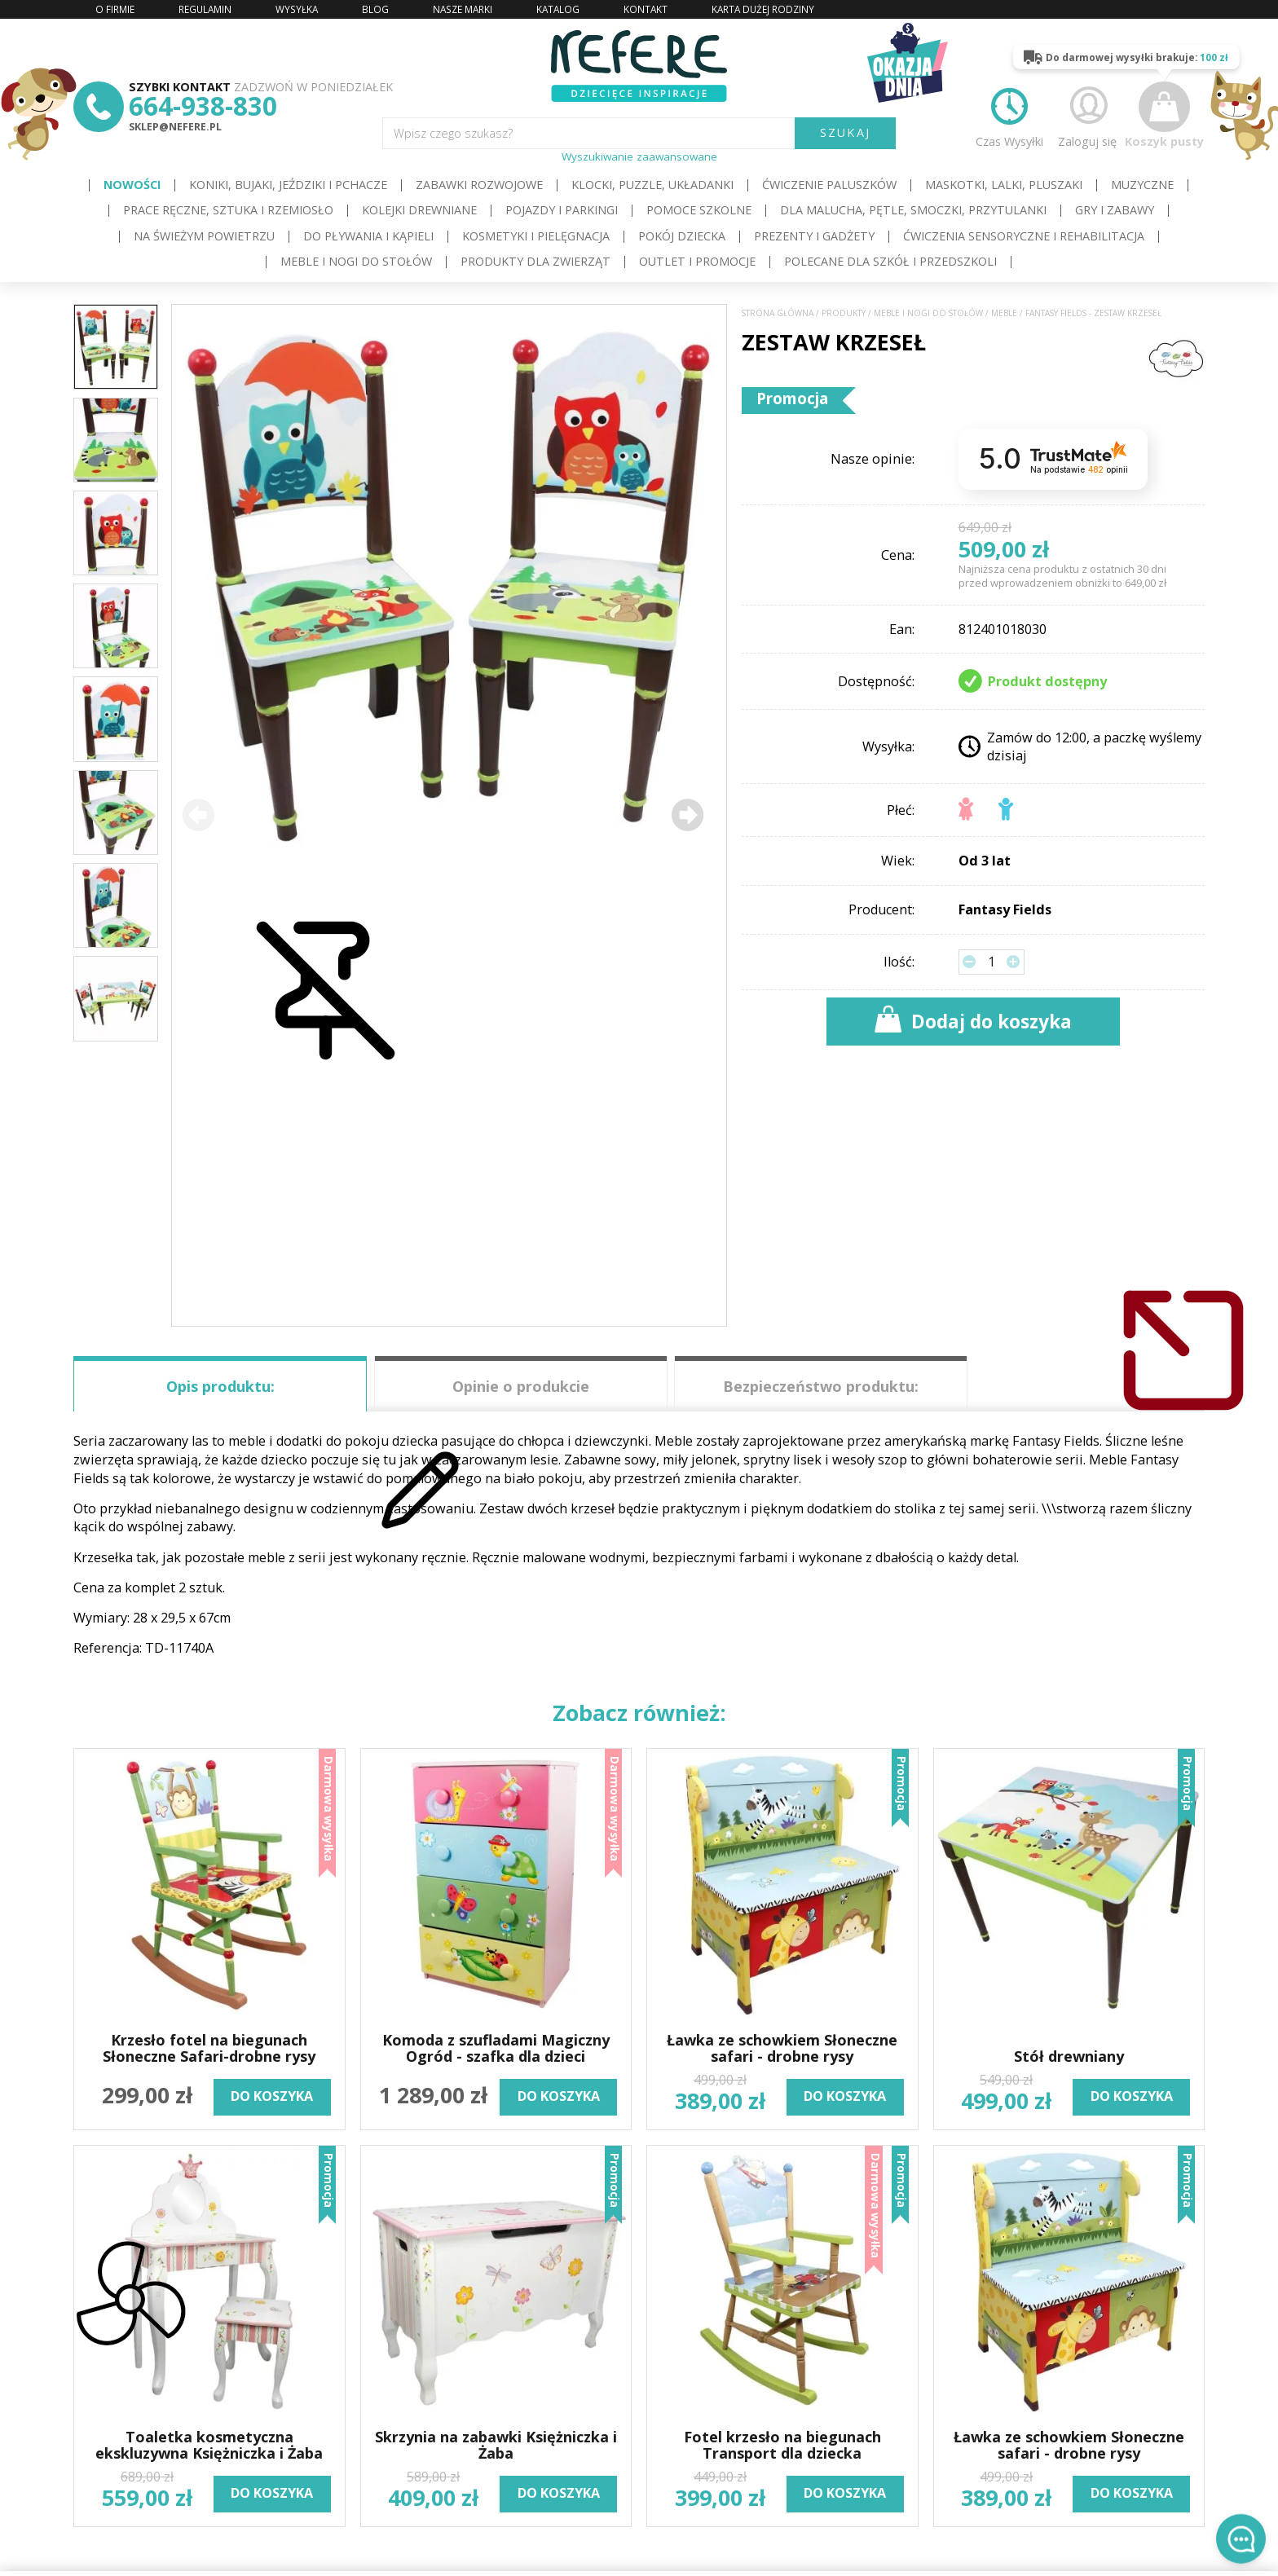  I want to click on adjust fan or ventilation settings, so click(130, 2299).